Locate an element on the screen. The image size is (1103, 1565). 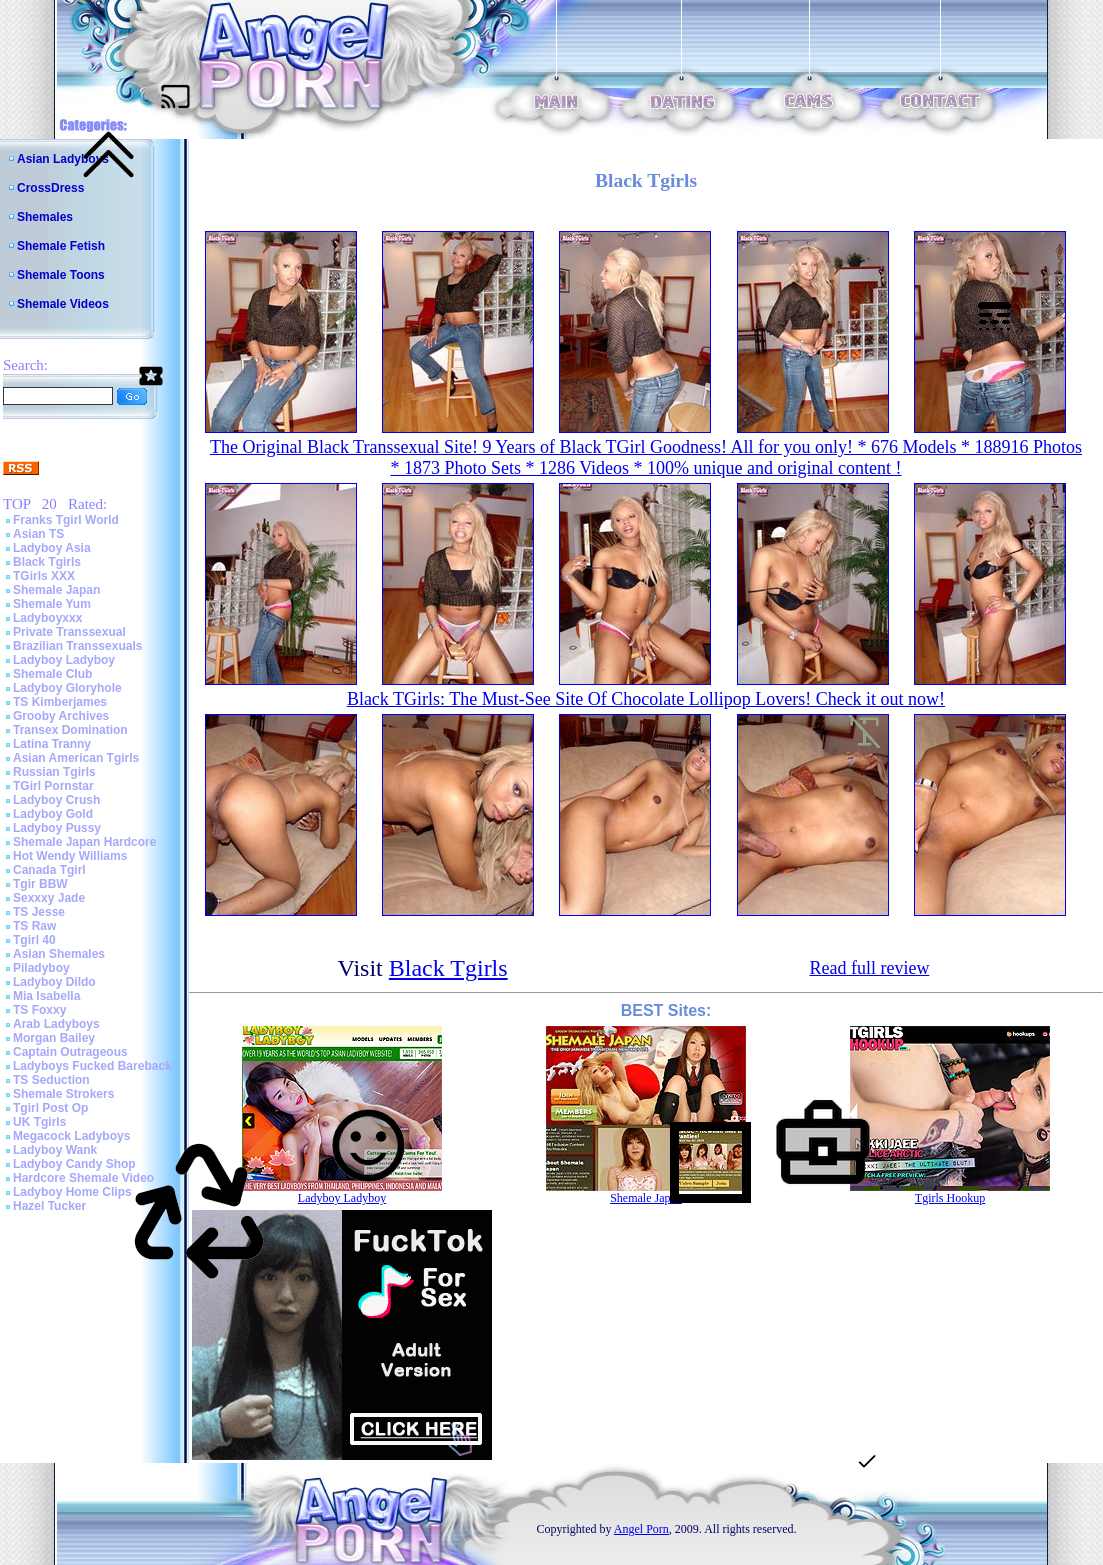
rate your experience as positive is located at coordinates (368, 1145).